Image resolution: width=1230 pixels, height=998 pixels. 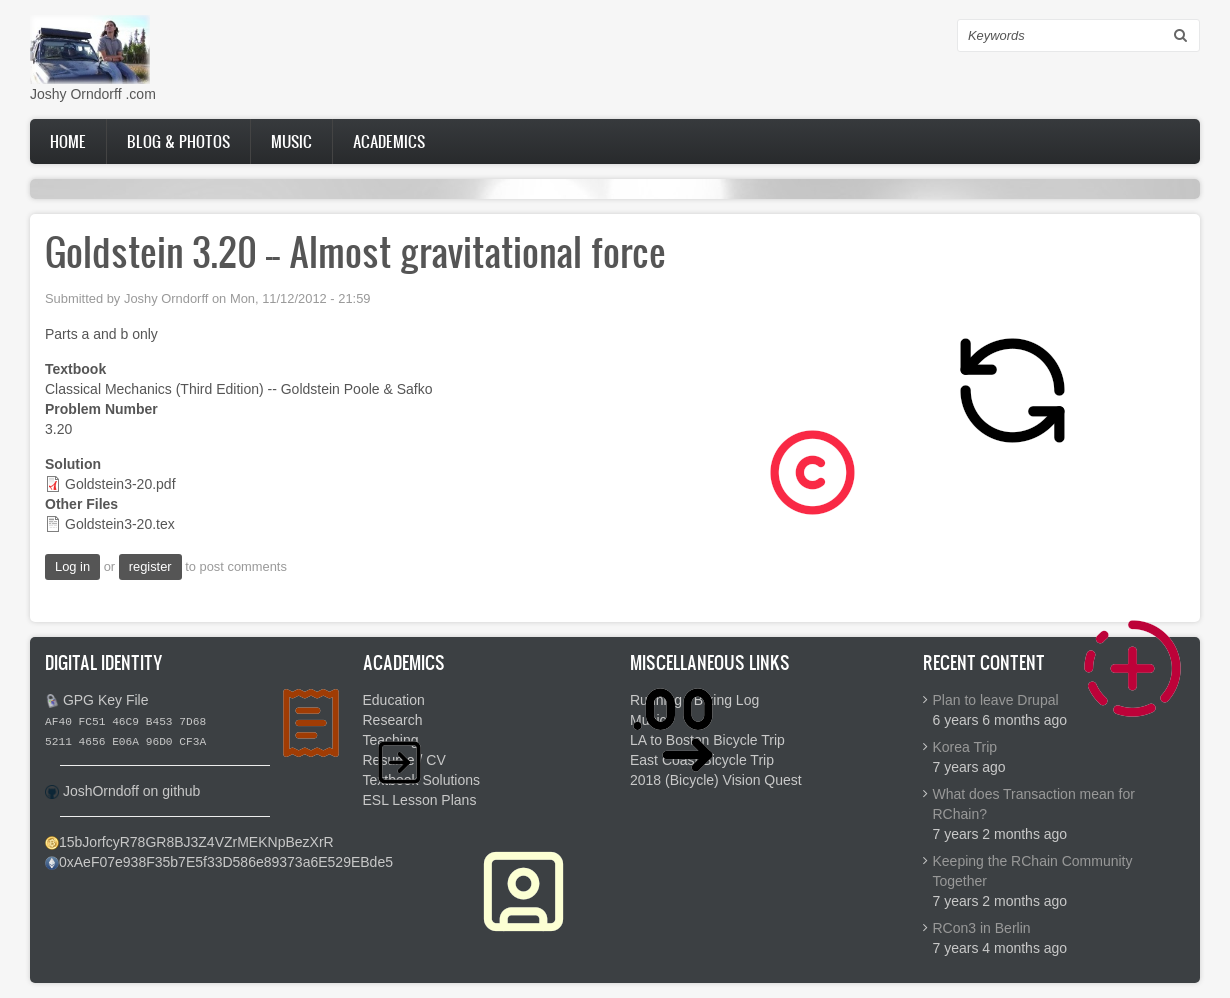 I want to click on move decimal places to the right, so click(x=675, y=730).